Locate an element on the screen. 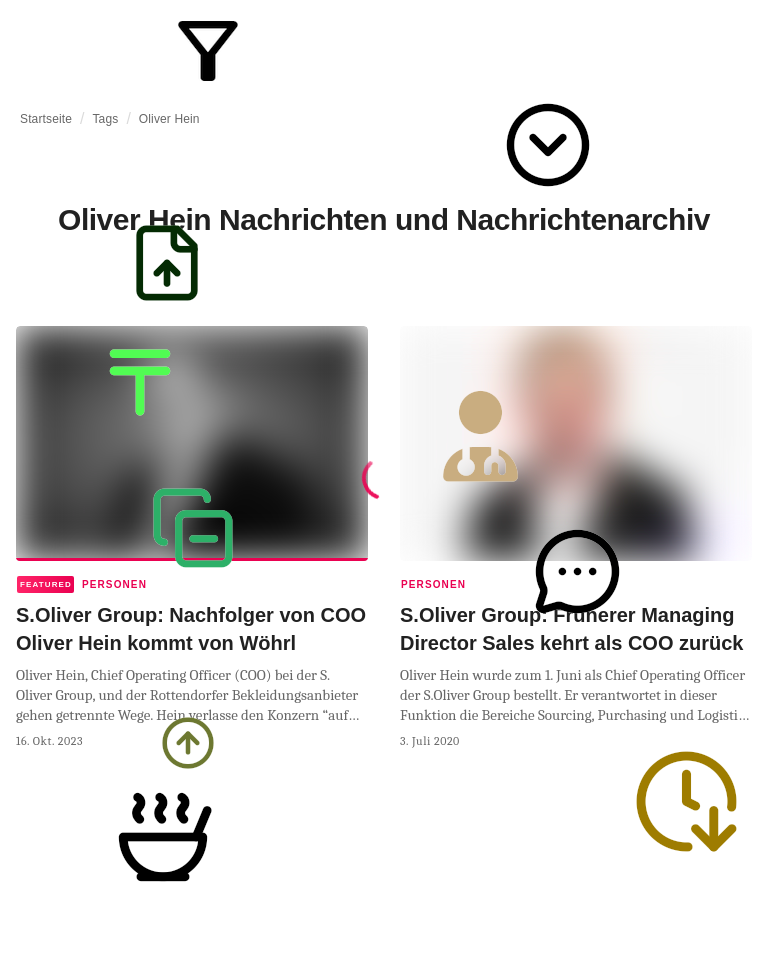  download history or past activity is located at coordinates (686, 801).